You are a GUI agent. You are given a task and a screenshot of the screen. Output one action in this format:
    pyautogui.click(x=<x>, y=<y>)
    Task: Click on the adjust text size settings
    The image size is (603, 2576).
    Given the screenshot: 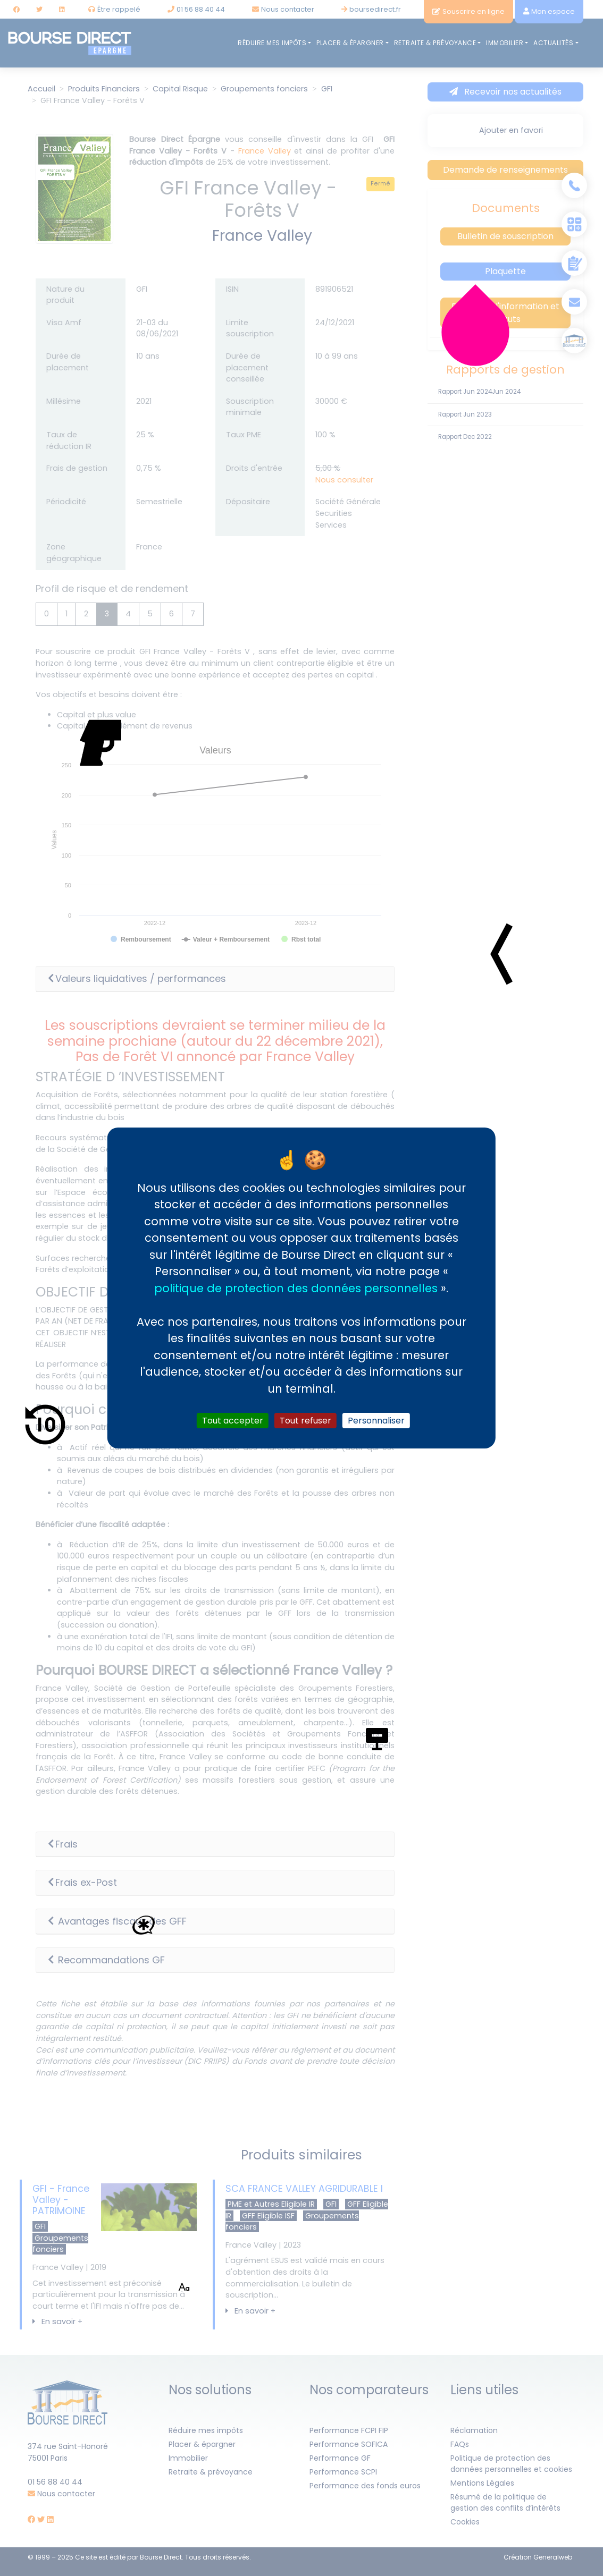 What is the action you would take?
    pyautogui.click(x=184, y=2287)
    